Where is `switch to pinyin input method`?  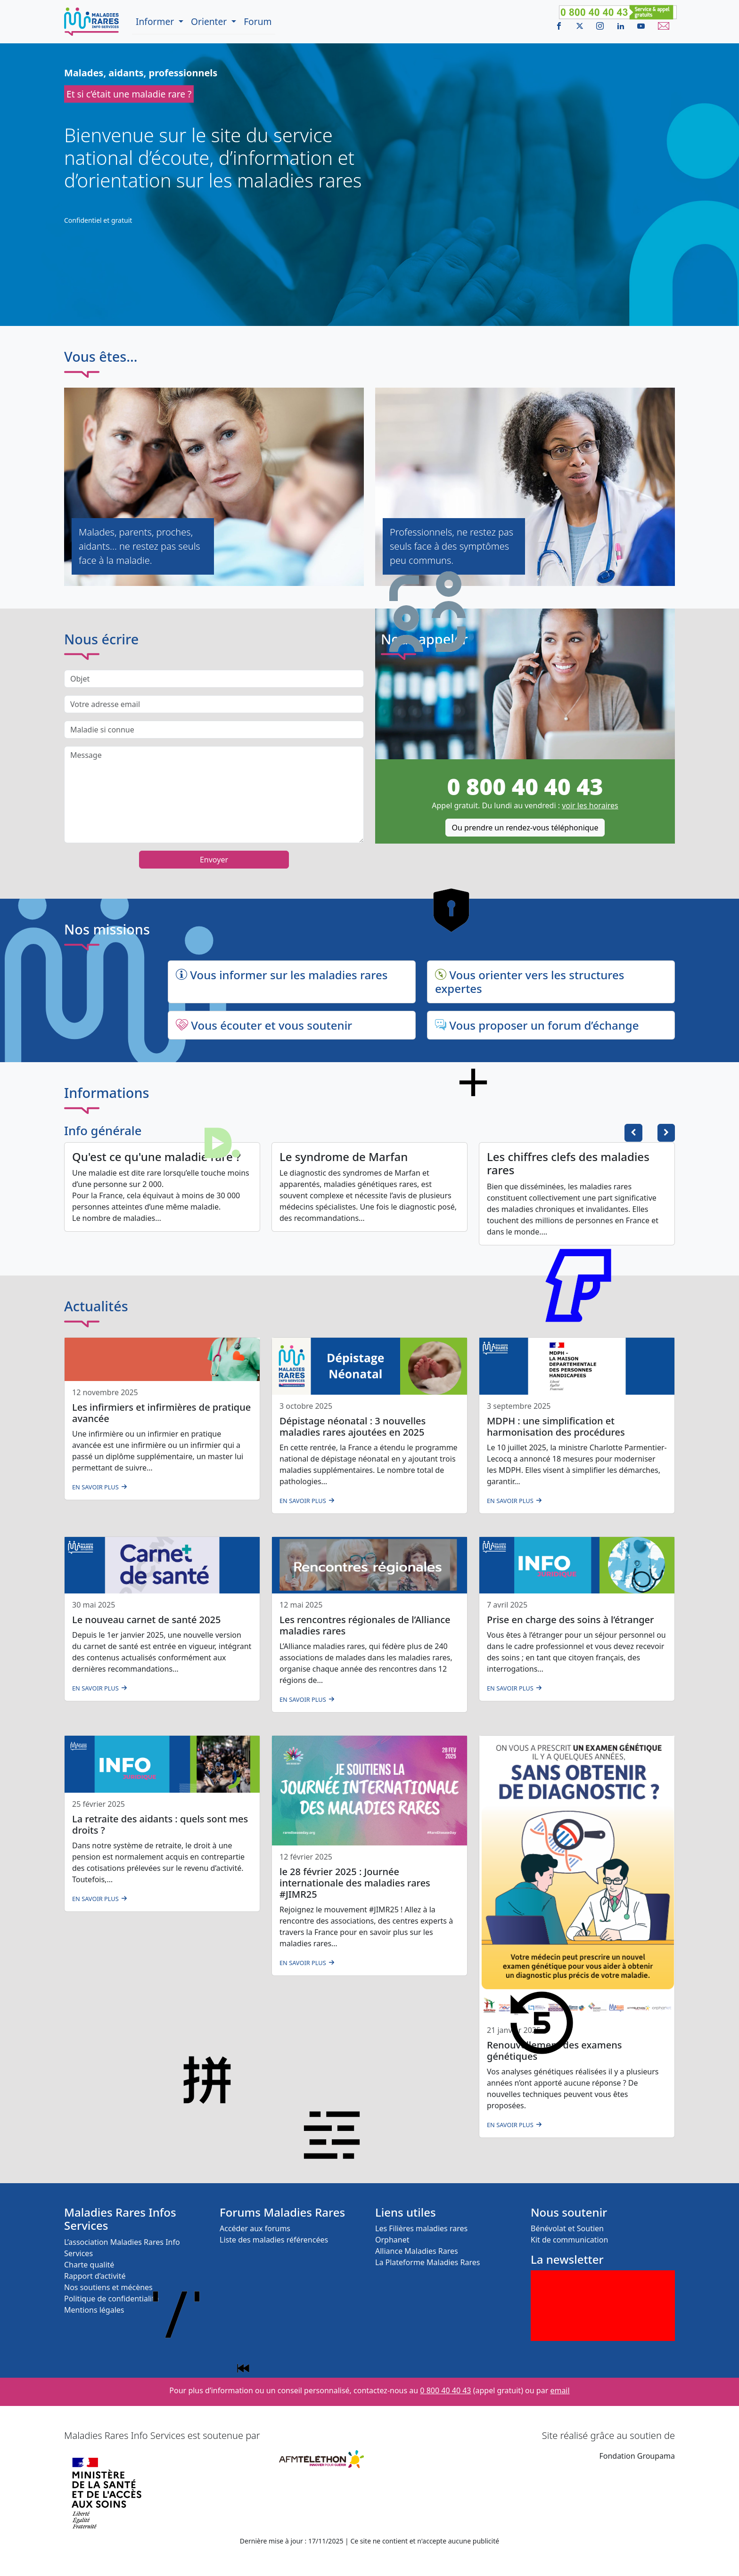
switch to pinyin input method is located at coordinates (207, 2080).